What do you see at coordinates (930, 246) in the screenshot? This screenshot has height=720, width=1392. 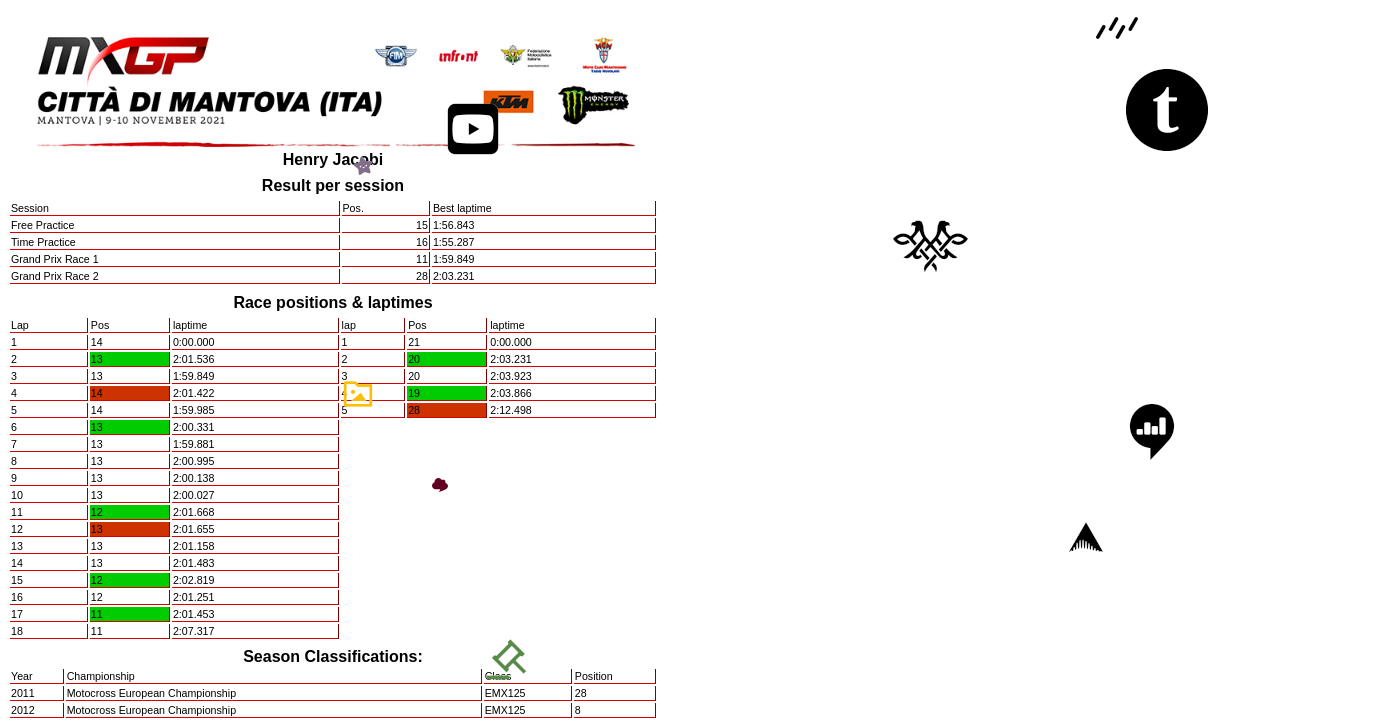 I see `air serbia airline logo` at bounding box center [930, 246].